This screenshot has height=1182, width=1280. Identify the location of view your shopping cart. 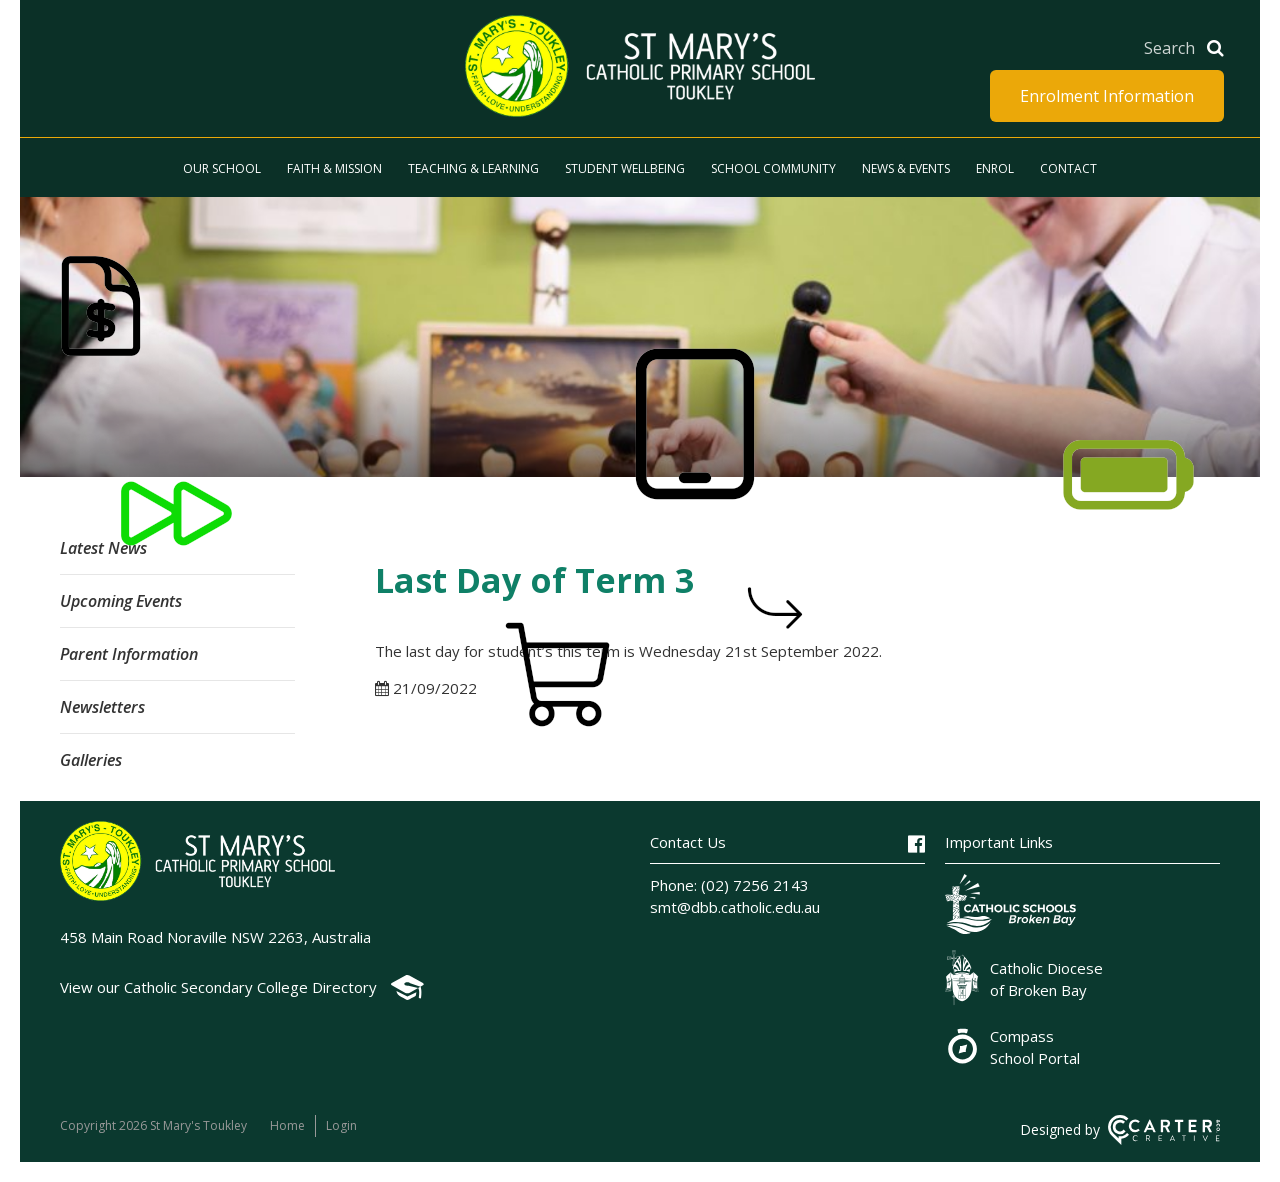
(559, 676).